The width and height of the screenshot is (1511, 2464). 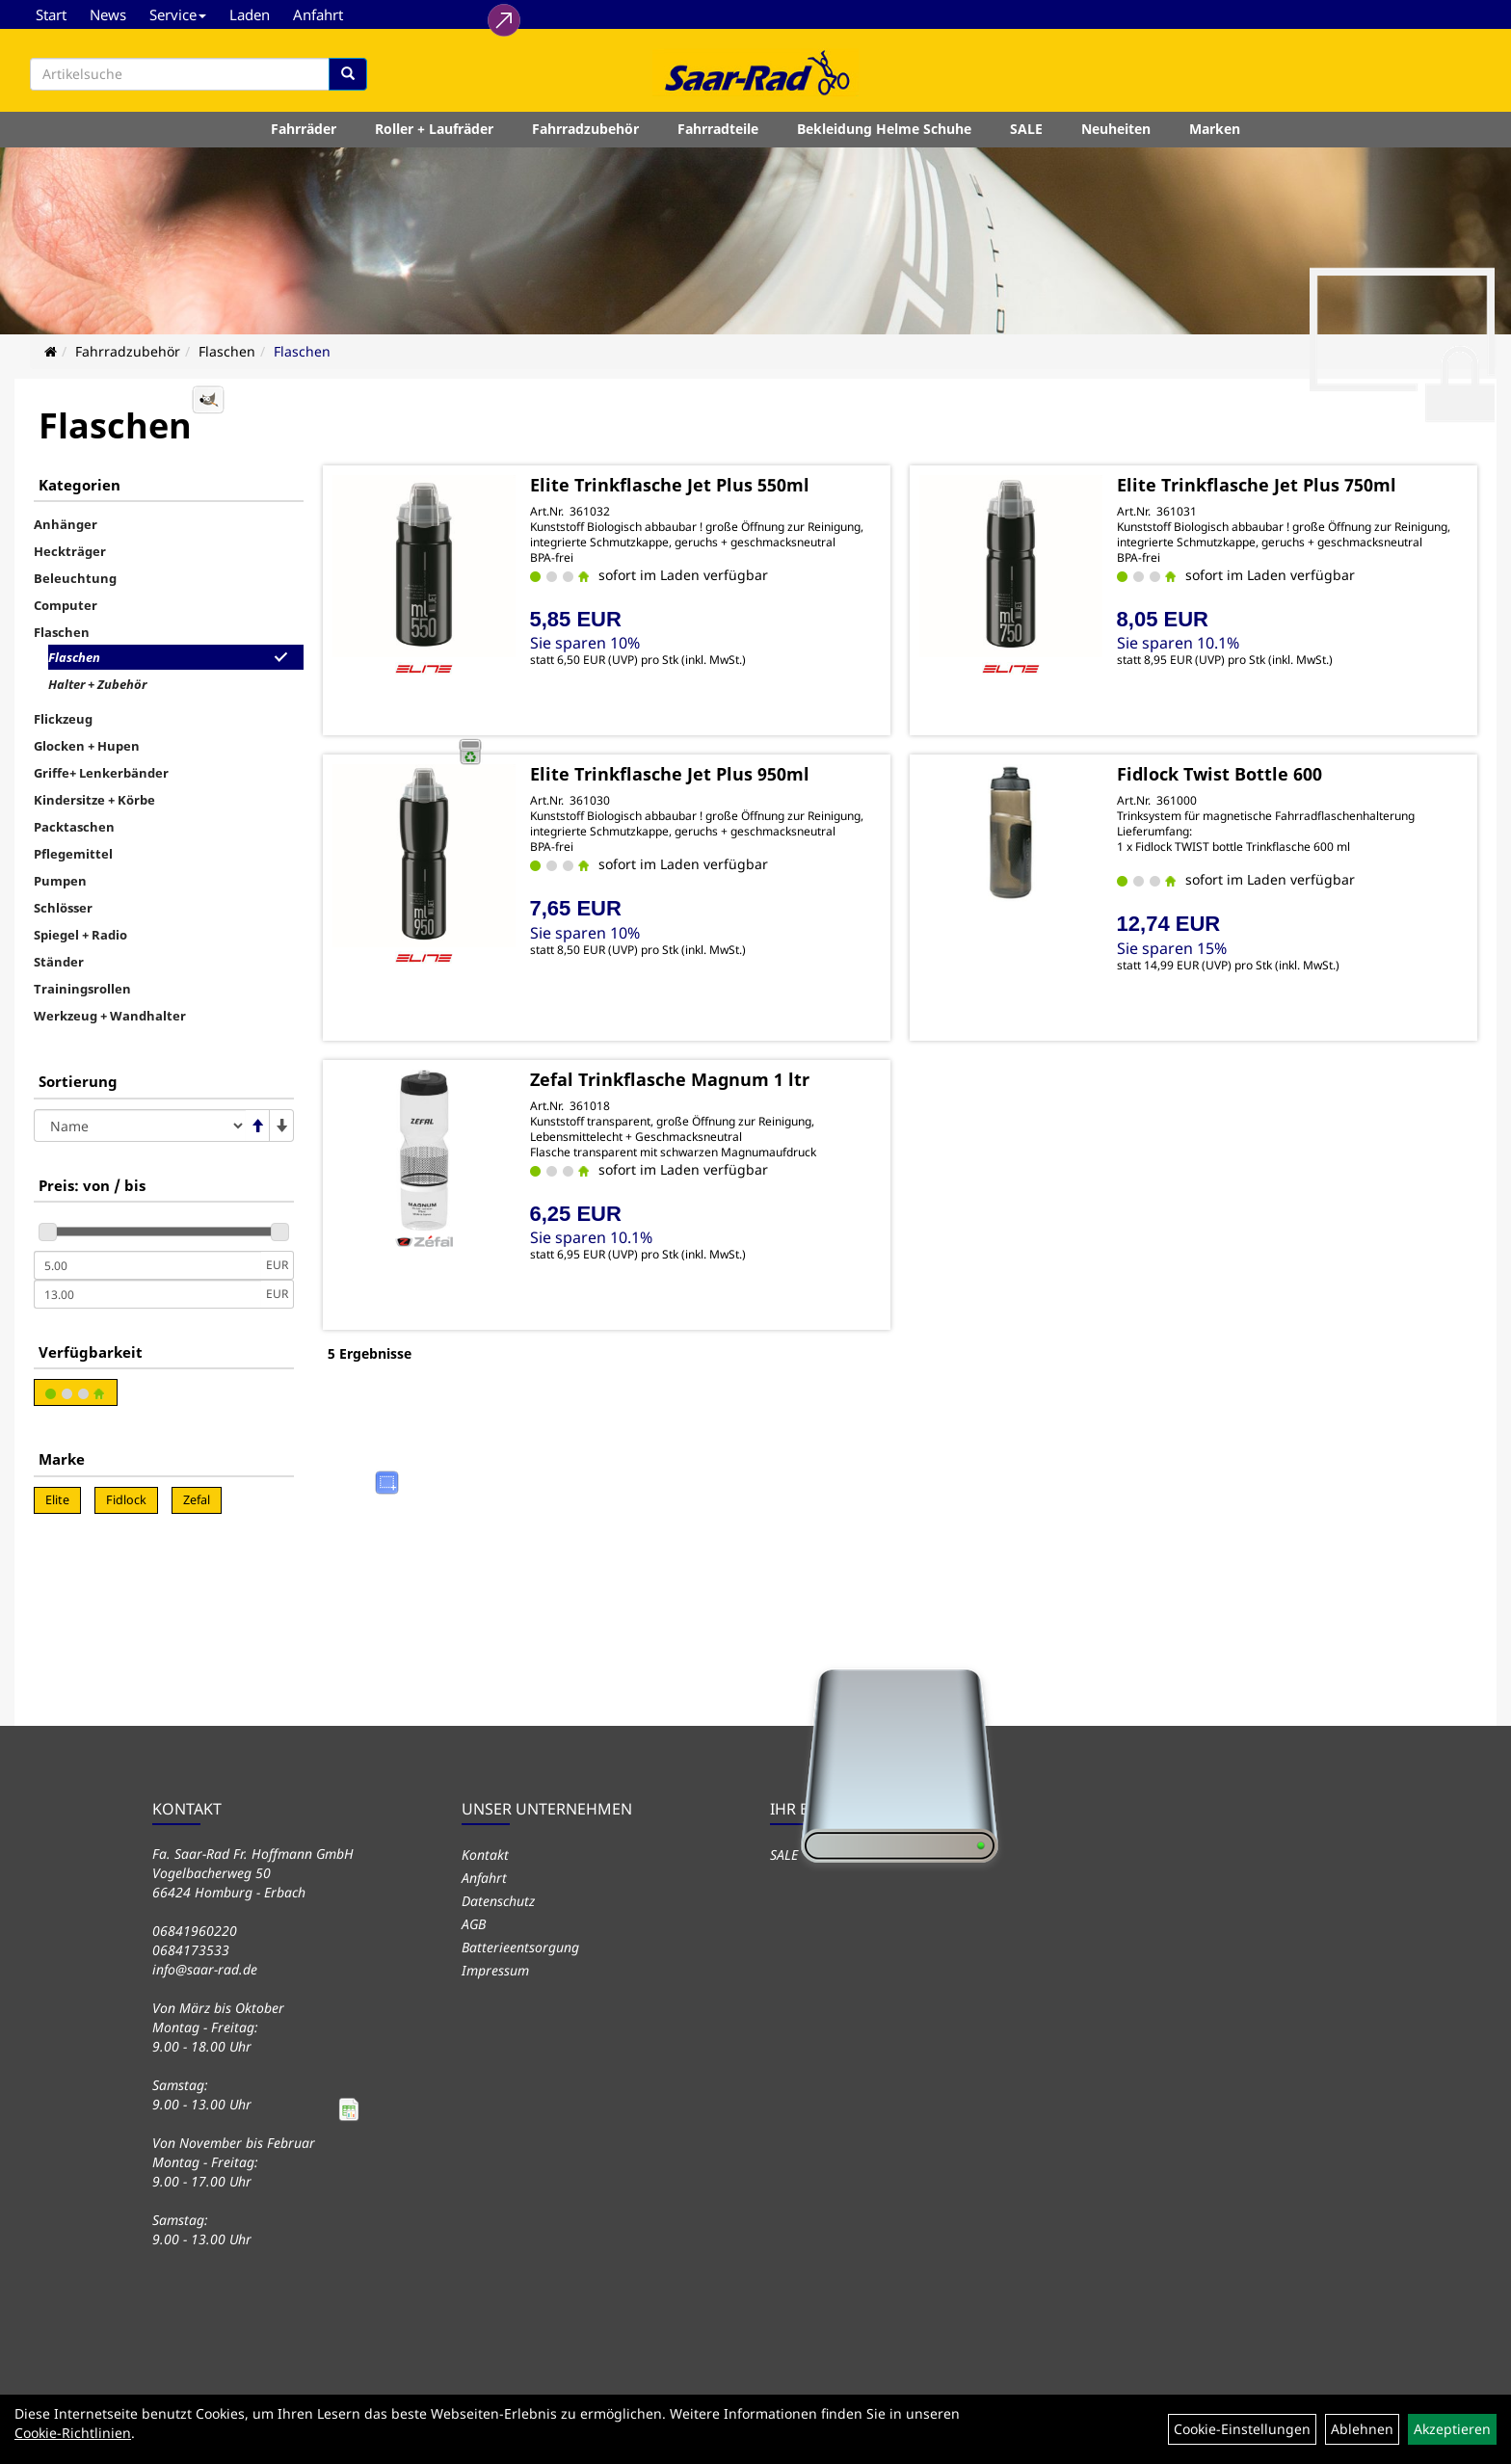 What do you see at coordinates (470, 752) in the screenshot?
I see `open the trash or recycle bin` at bounding box center [470, 752].